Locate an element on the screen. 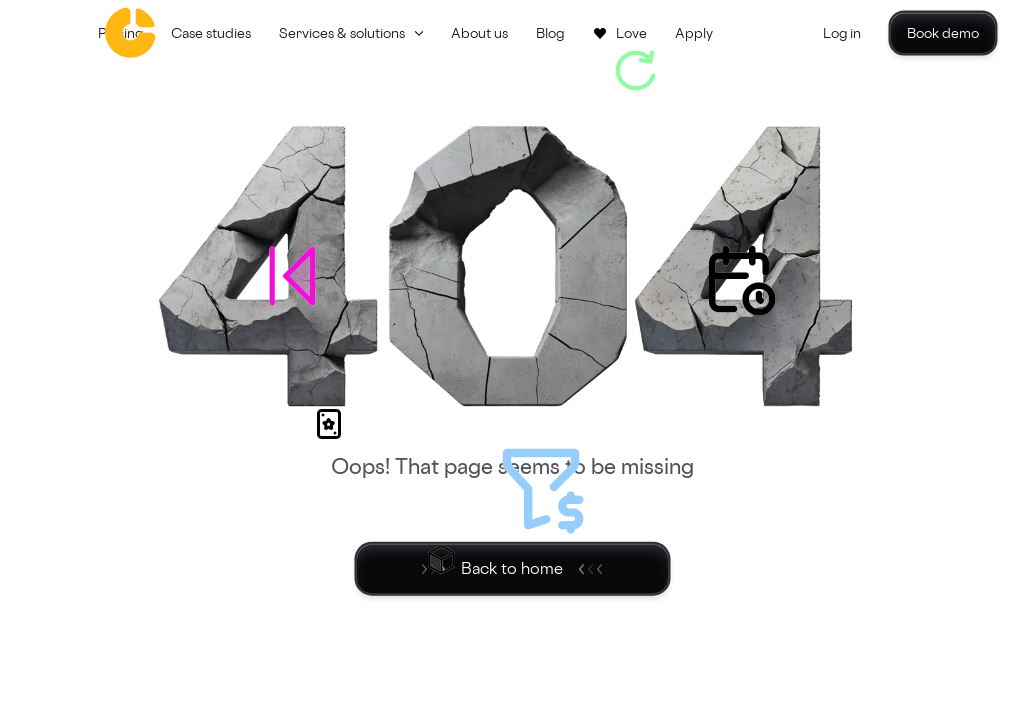 Image resolution: width=1024 pixels, height=720 pixels. view 3D model or object is located at coordinates (441, 559).